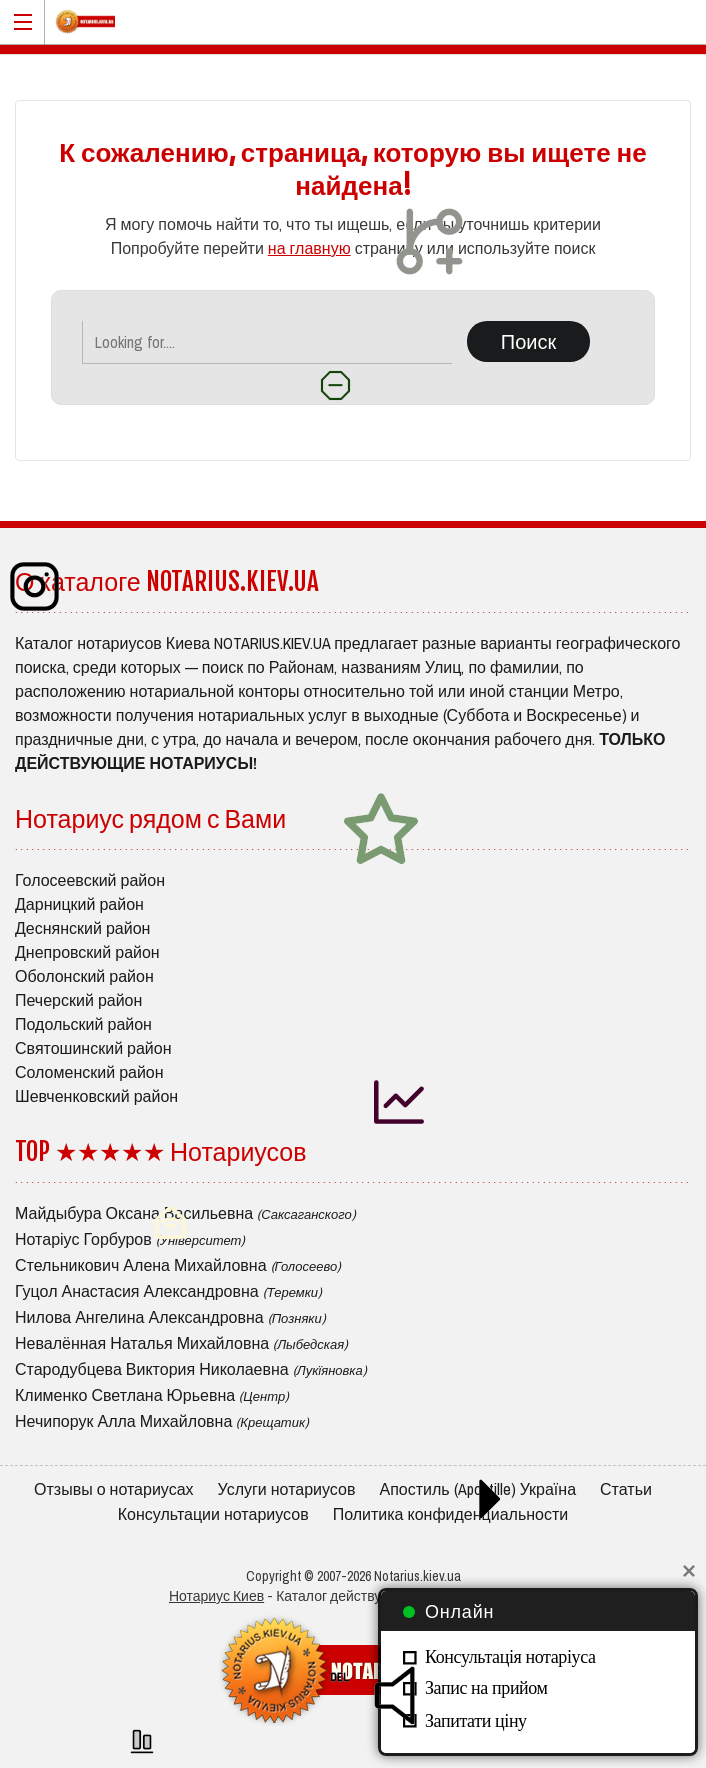 The height and width of the screenshot is (1768, 706). Describe the element at coordinates (403, 1695) in the screenshot. I see `speaker with no audio output` at that location.